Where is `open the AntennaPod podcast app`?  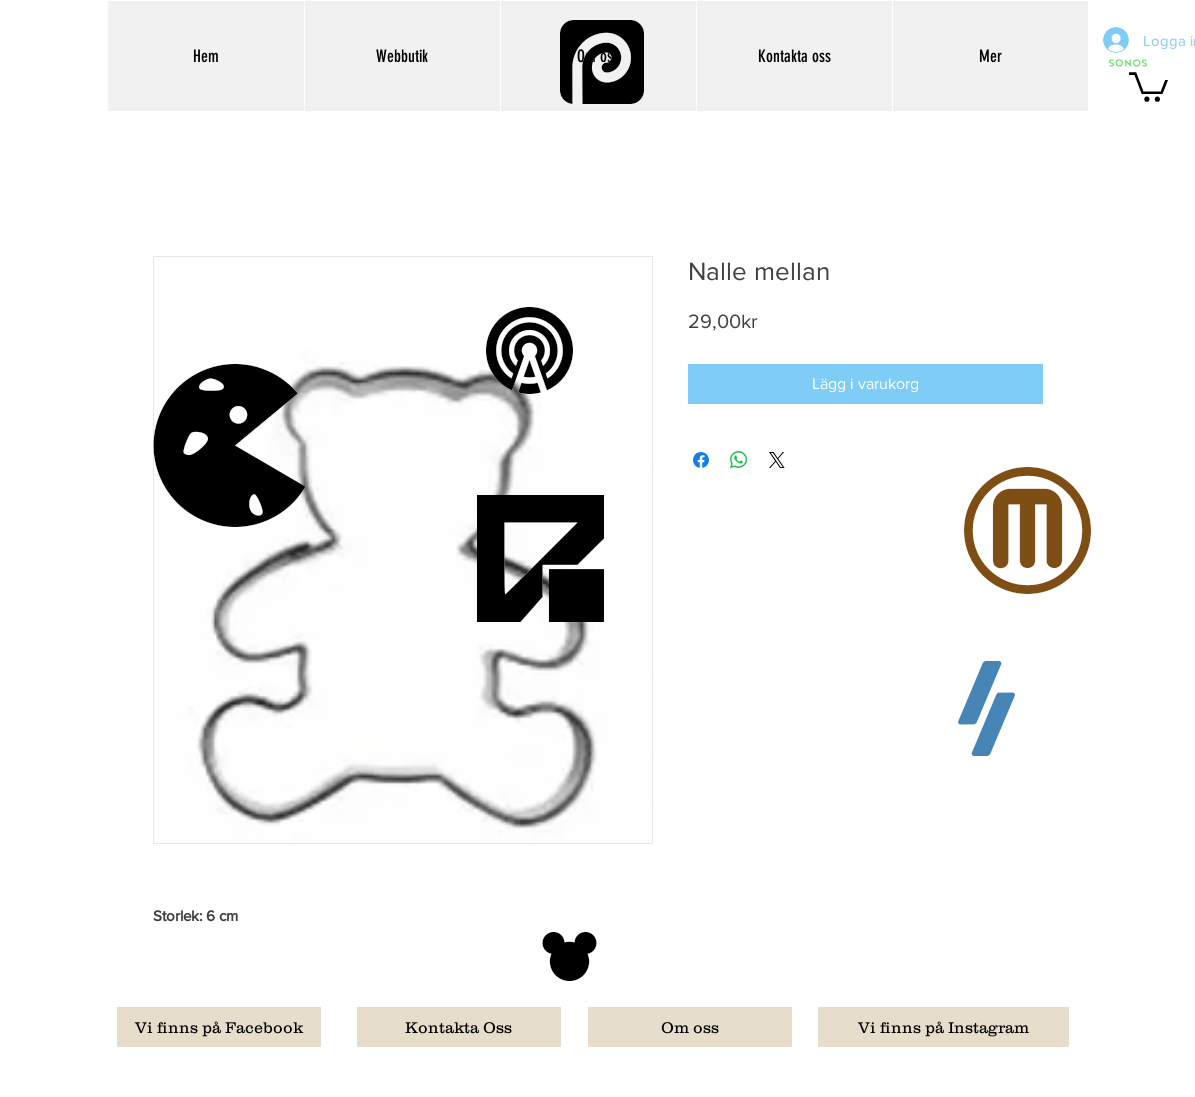
open the AntennaPod podcast app is located at coordinates (529, 350).